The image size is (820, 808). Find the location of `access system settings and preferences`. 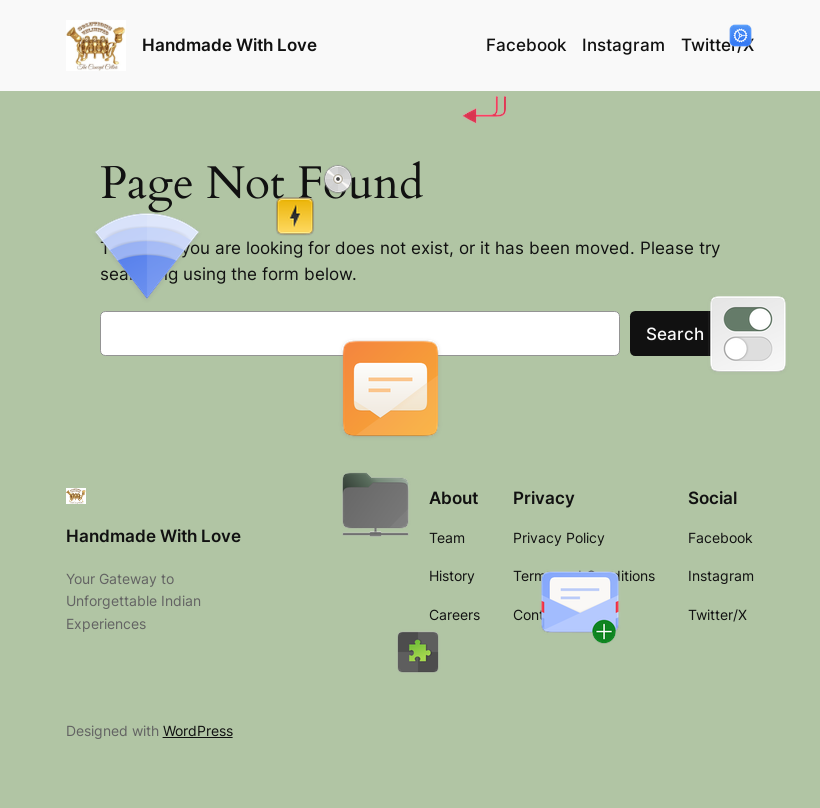

access system settings and preferences is located at coordinates (740, 35).